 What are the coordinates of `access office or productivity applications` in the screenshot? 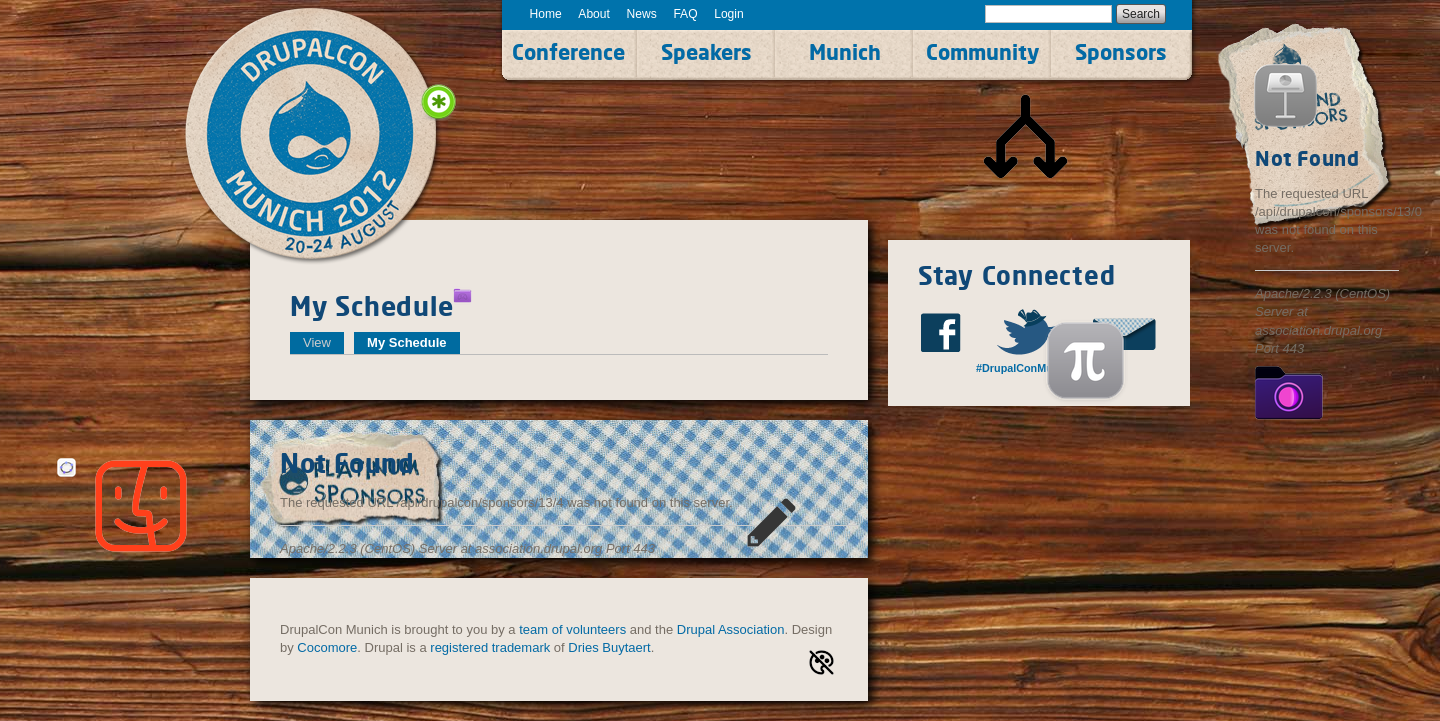 It's located at (771, 522).